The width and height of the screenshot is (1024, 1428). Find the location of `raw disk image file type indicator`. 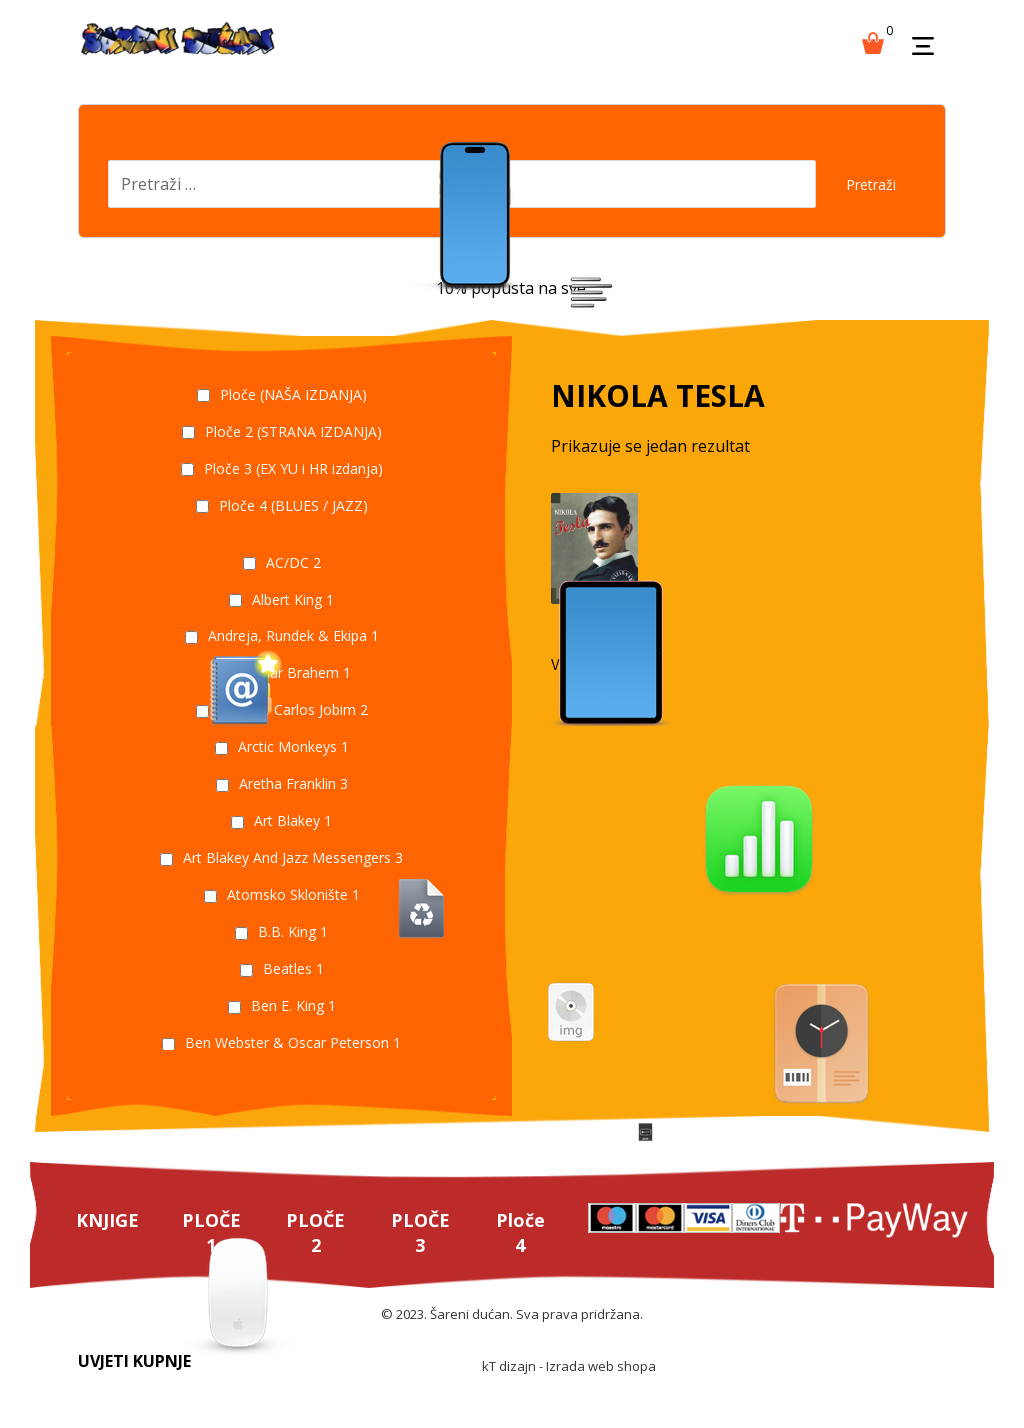

raw disk image file type indicator is located at coordinates (571, 1012).